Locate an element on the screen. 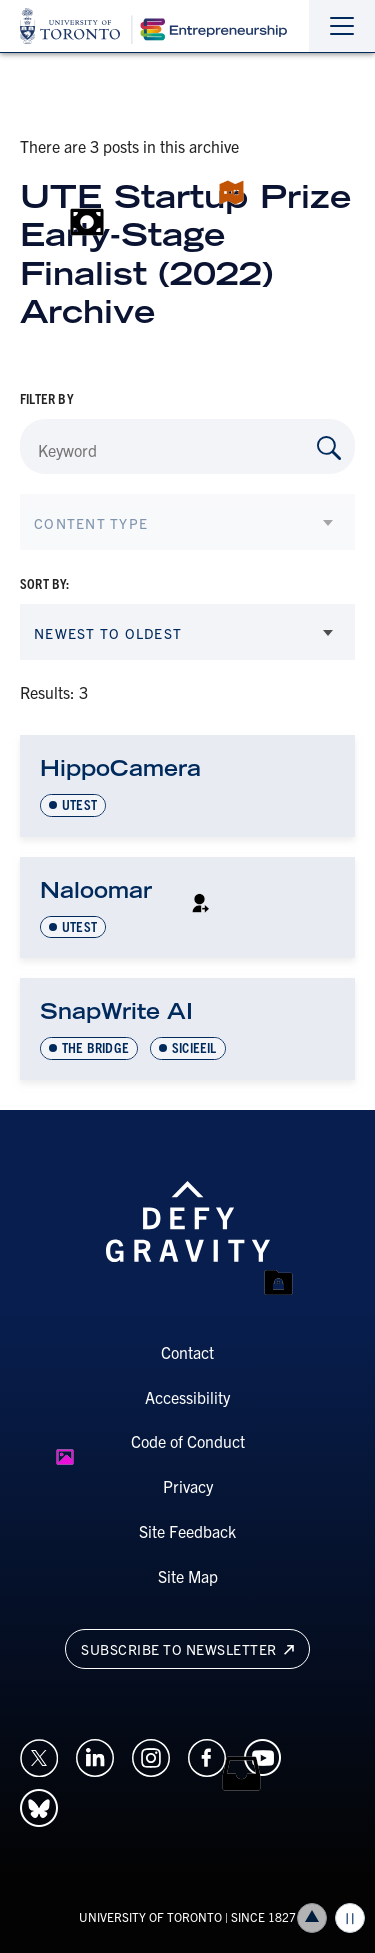  view treasure map or hidden location is located at coordinates (231, 192).